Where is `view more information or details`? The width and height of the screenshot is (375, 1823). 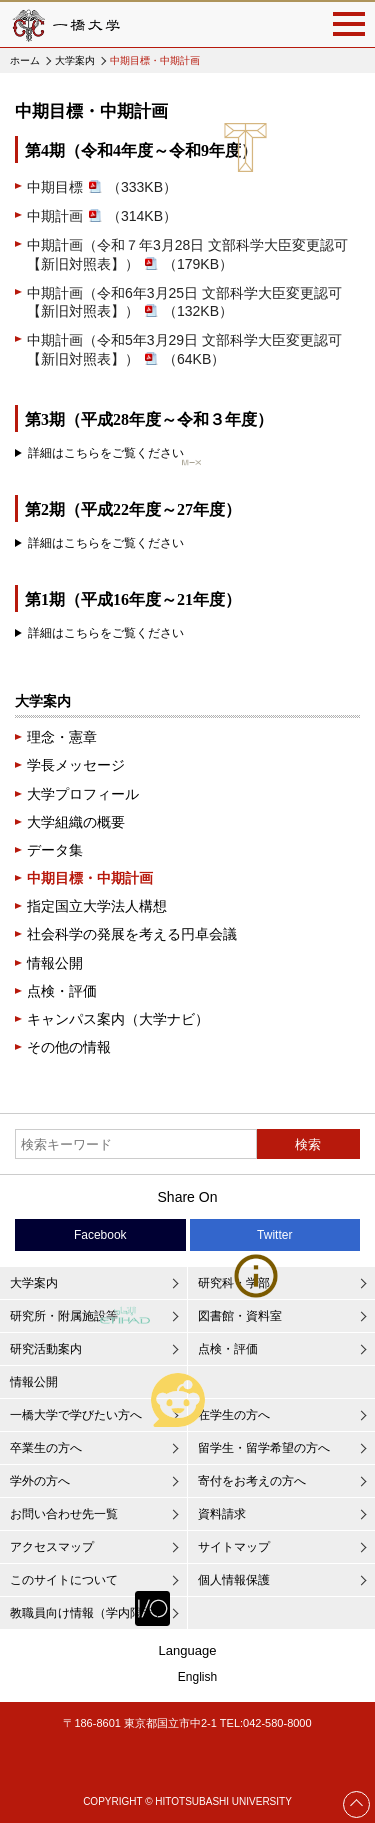
view more information or details is located at coordinates (256, 1276).